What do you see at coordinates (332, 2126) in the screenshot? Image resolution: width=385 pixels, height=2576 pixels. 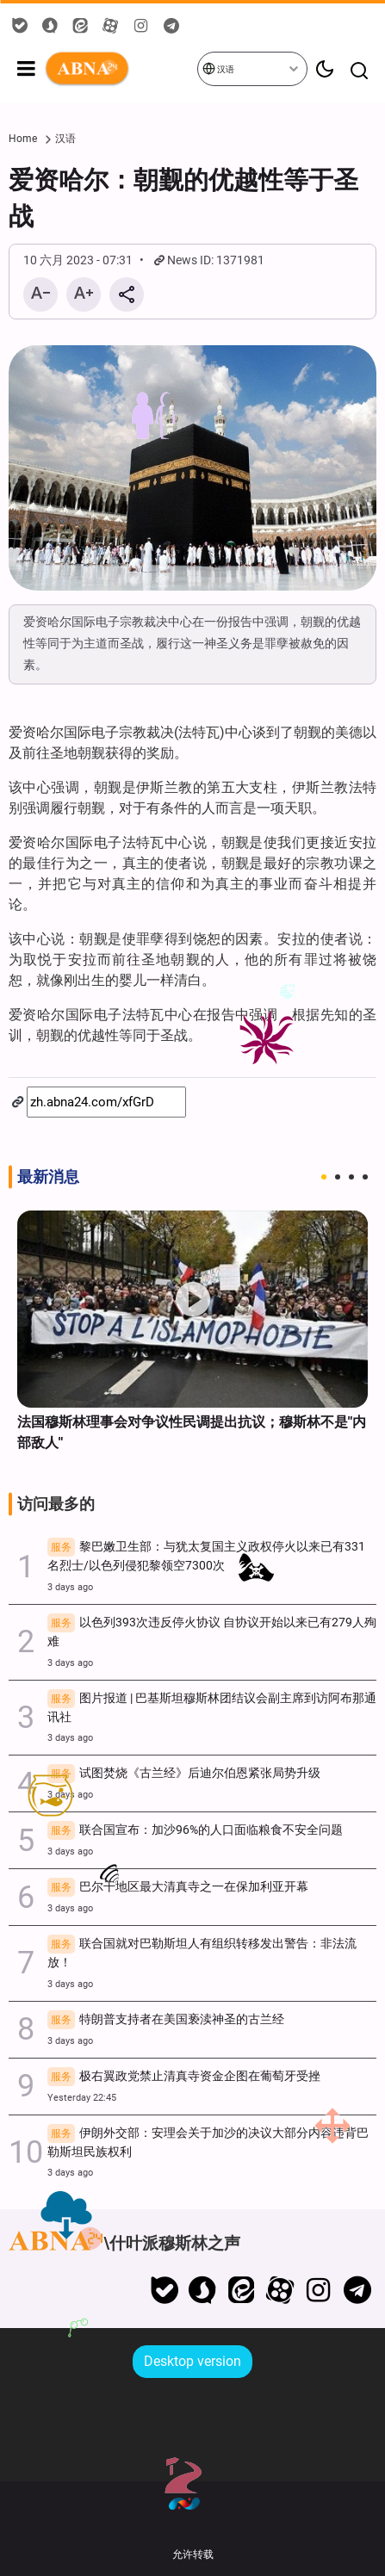 I see `move or reposition an element` at bounding box center [332, 2126].